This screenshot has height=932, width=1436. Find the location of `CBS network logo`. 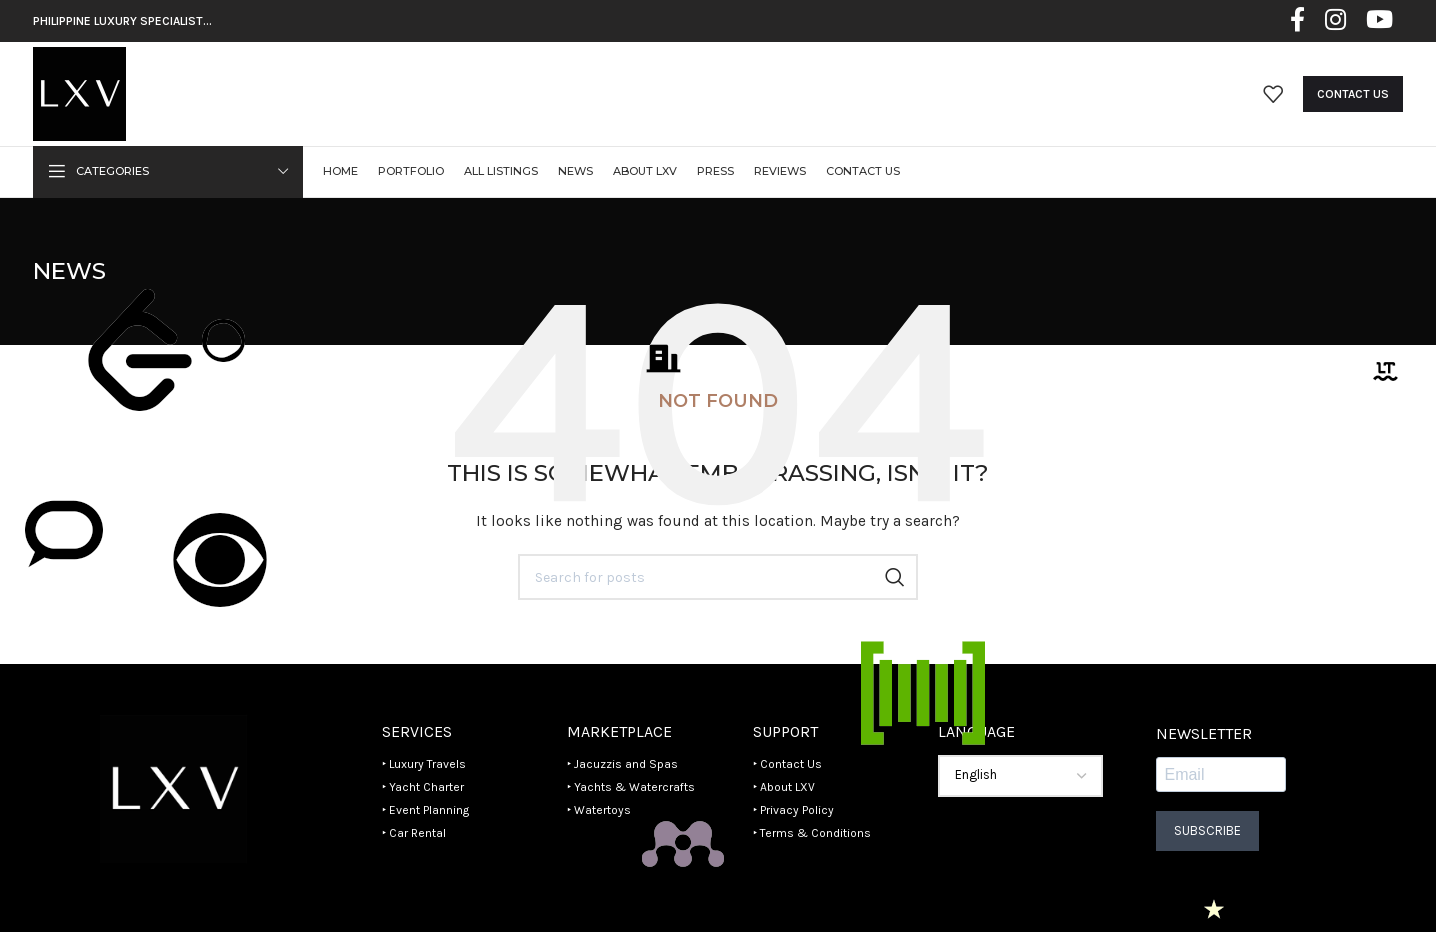

CBS network logo is located at coordinates (220, 560).